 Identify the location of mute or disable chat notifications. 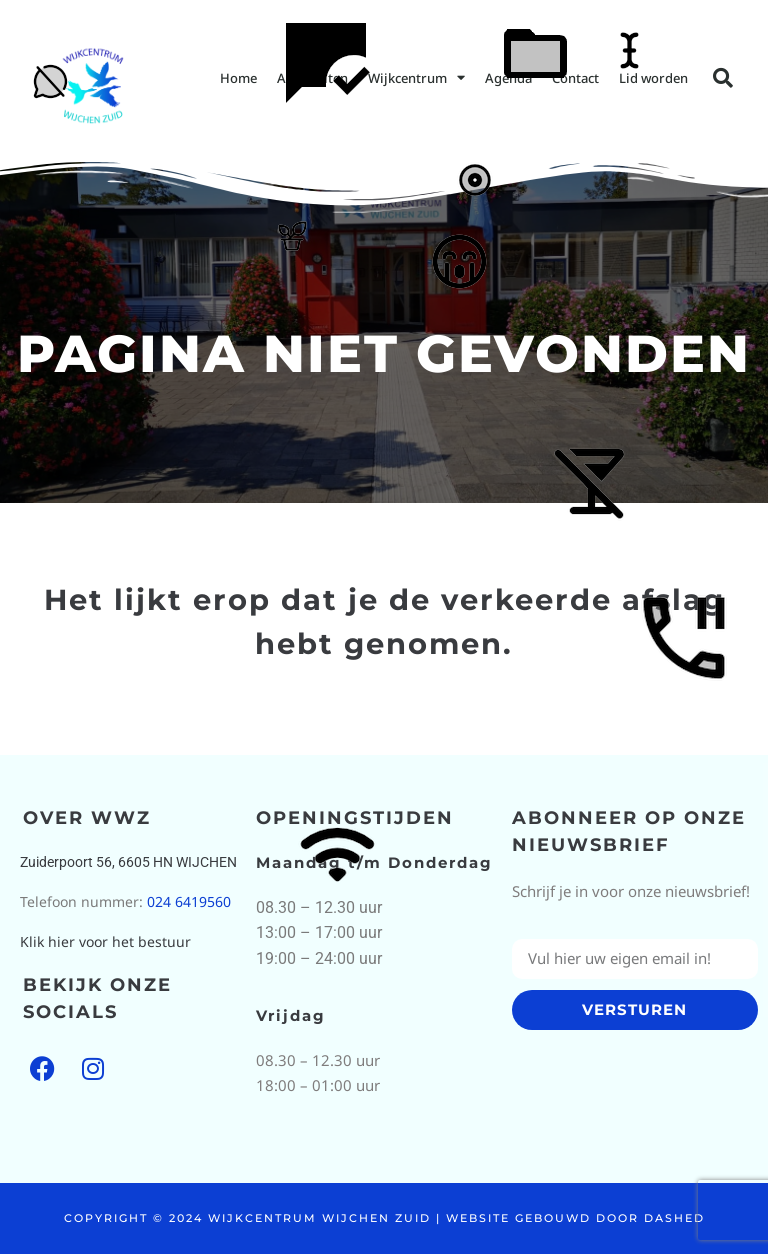
(50, 81).